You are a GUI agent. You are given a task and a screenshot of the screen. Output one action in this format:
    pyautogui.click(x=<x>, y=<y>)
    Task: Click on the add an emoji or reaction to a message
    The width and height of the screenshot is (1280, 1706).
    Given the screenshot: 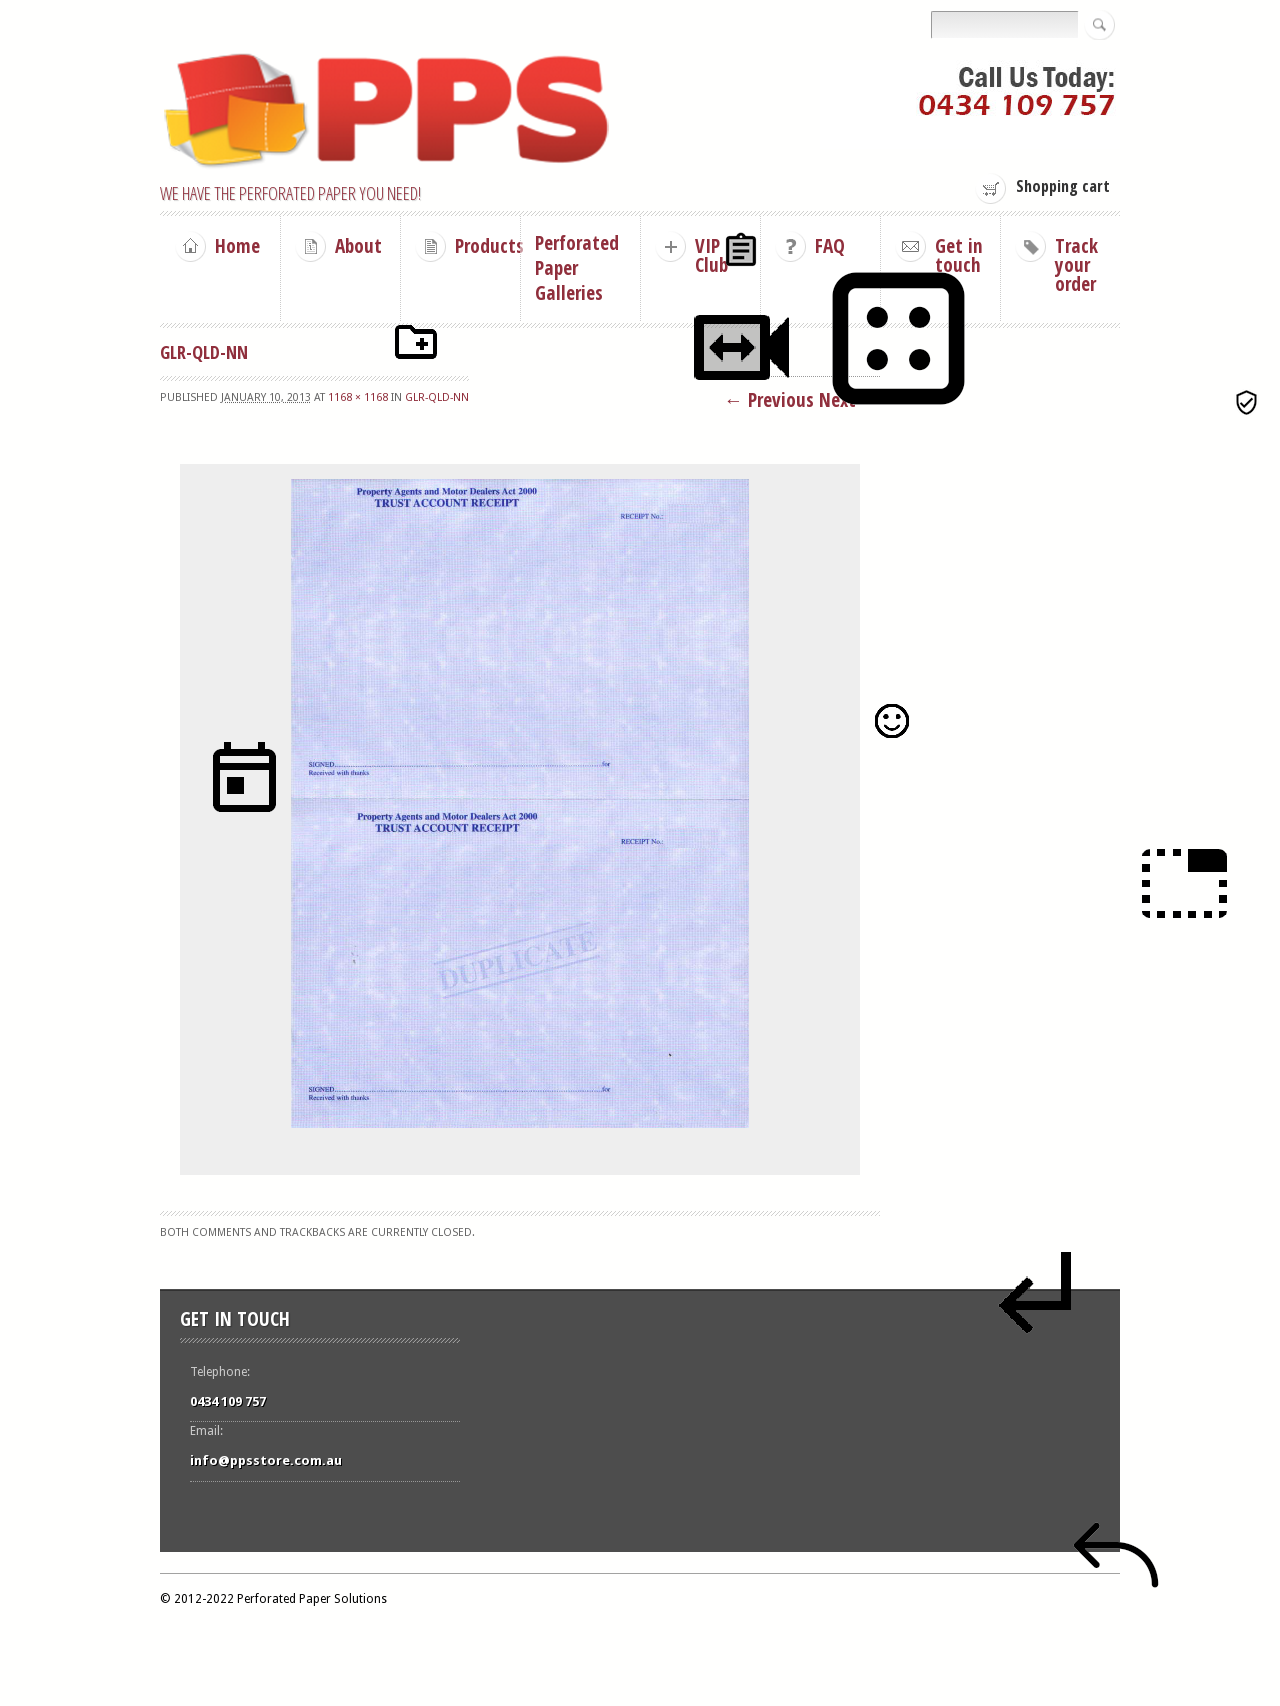 What is the action you would take?
    pyautogui.click(x=892, y=721)
    